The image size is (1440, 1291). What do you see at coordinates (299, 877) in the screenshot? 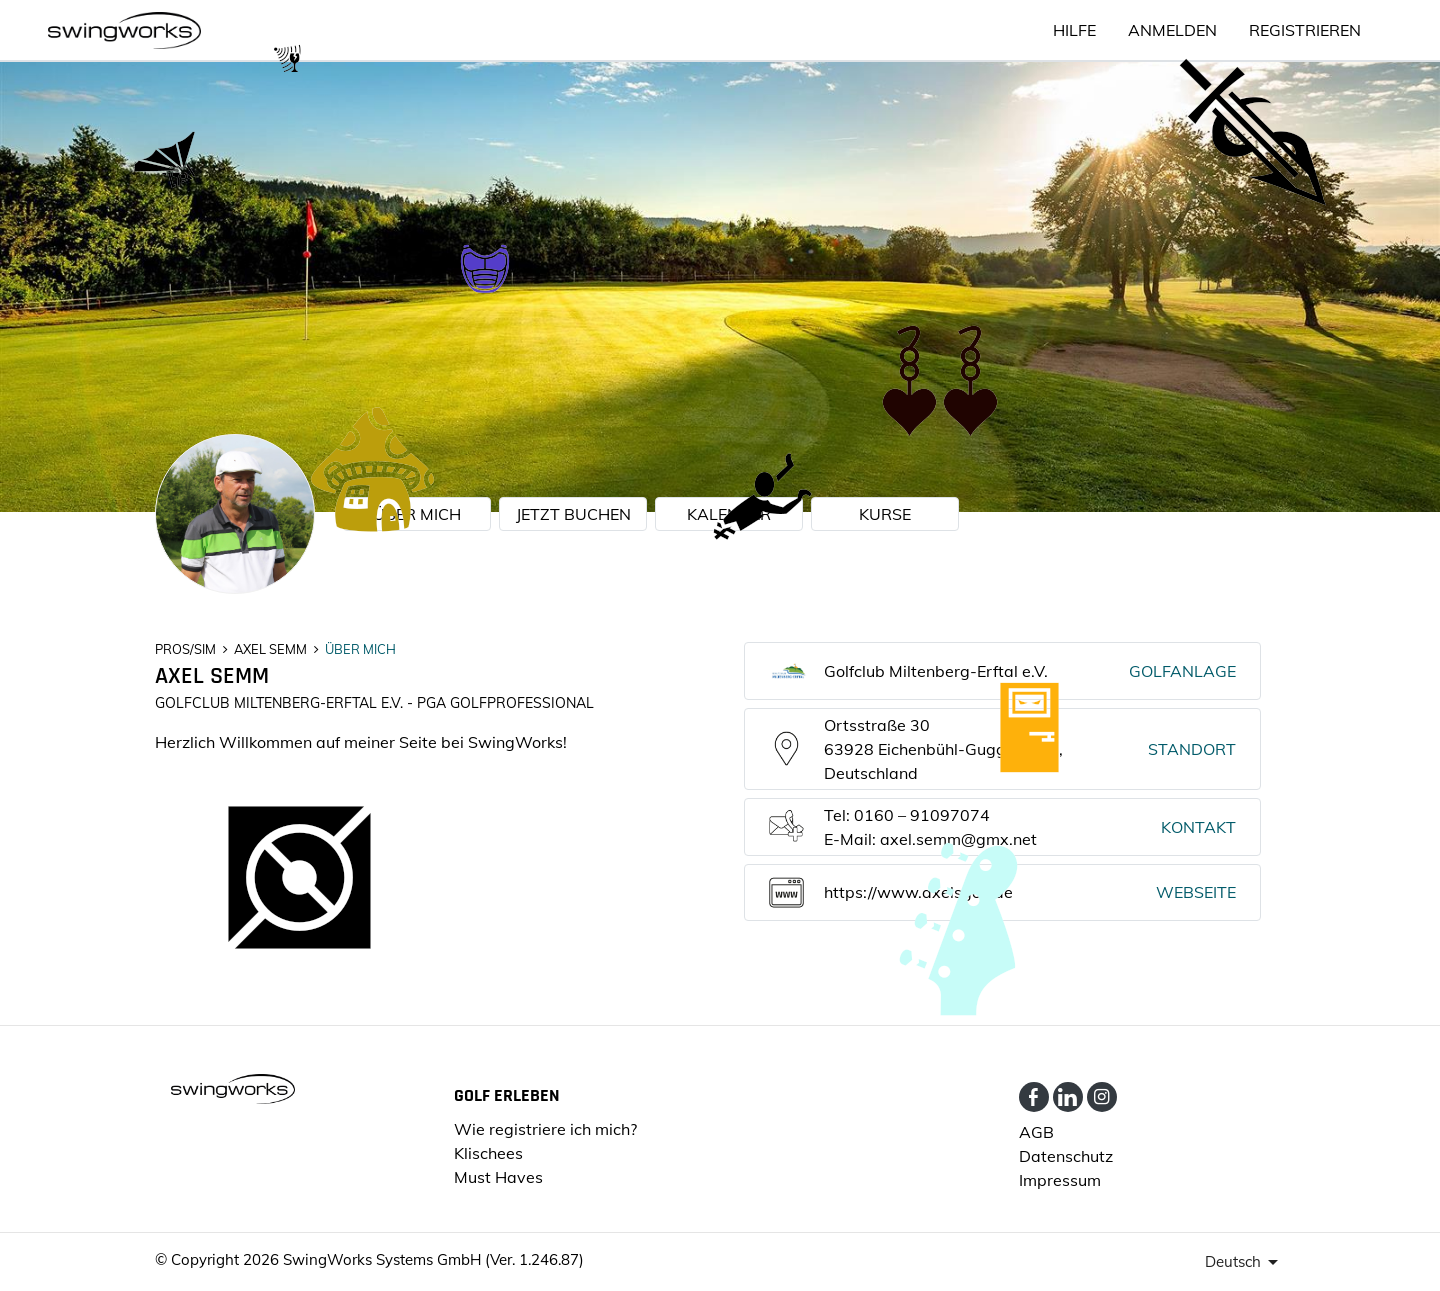
I see `access game settings or options menu` at bounding box center [299, 877].